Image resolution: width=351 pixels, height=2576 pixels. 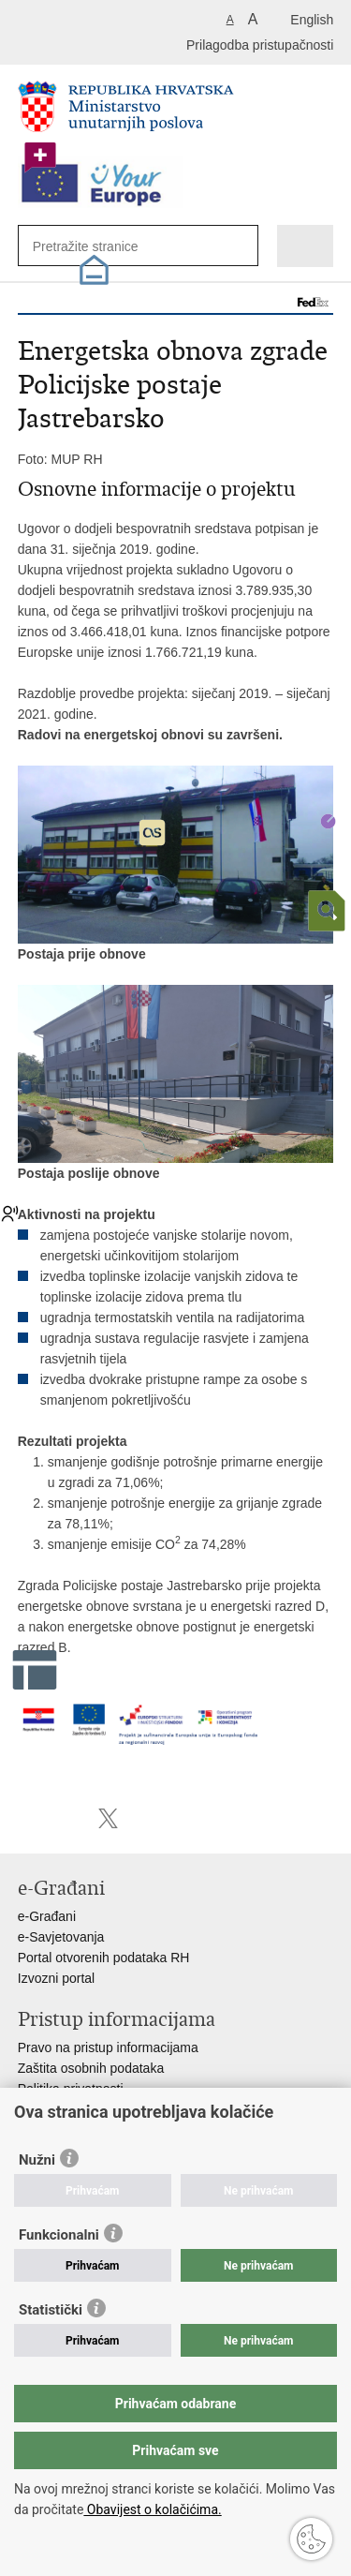 What do you see at coordinates (9, 1214) in the screenshot?
I see `activate voice input or speech recognition` at bounding box center [9, 1214].